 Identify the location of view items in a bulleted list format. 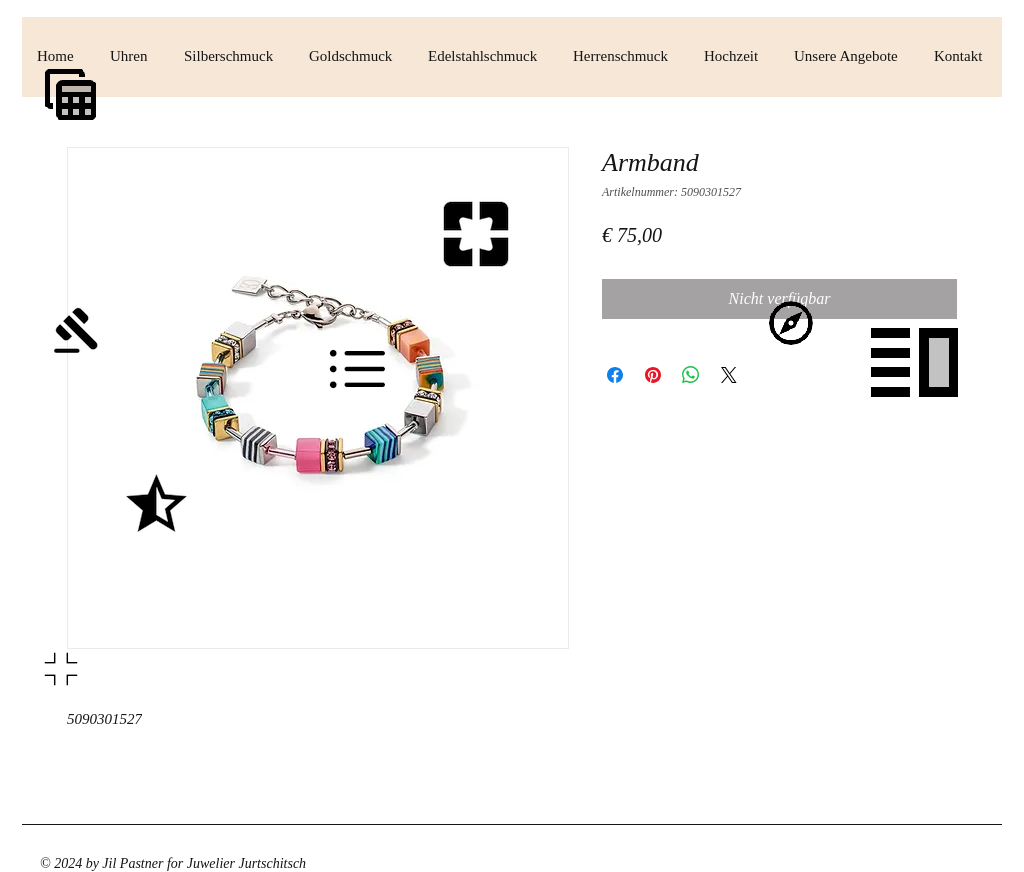
(358, 369).